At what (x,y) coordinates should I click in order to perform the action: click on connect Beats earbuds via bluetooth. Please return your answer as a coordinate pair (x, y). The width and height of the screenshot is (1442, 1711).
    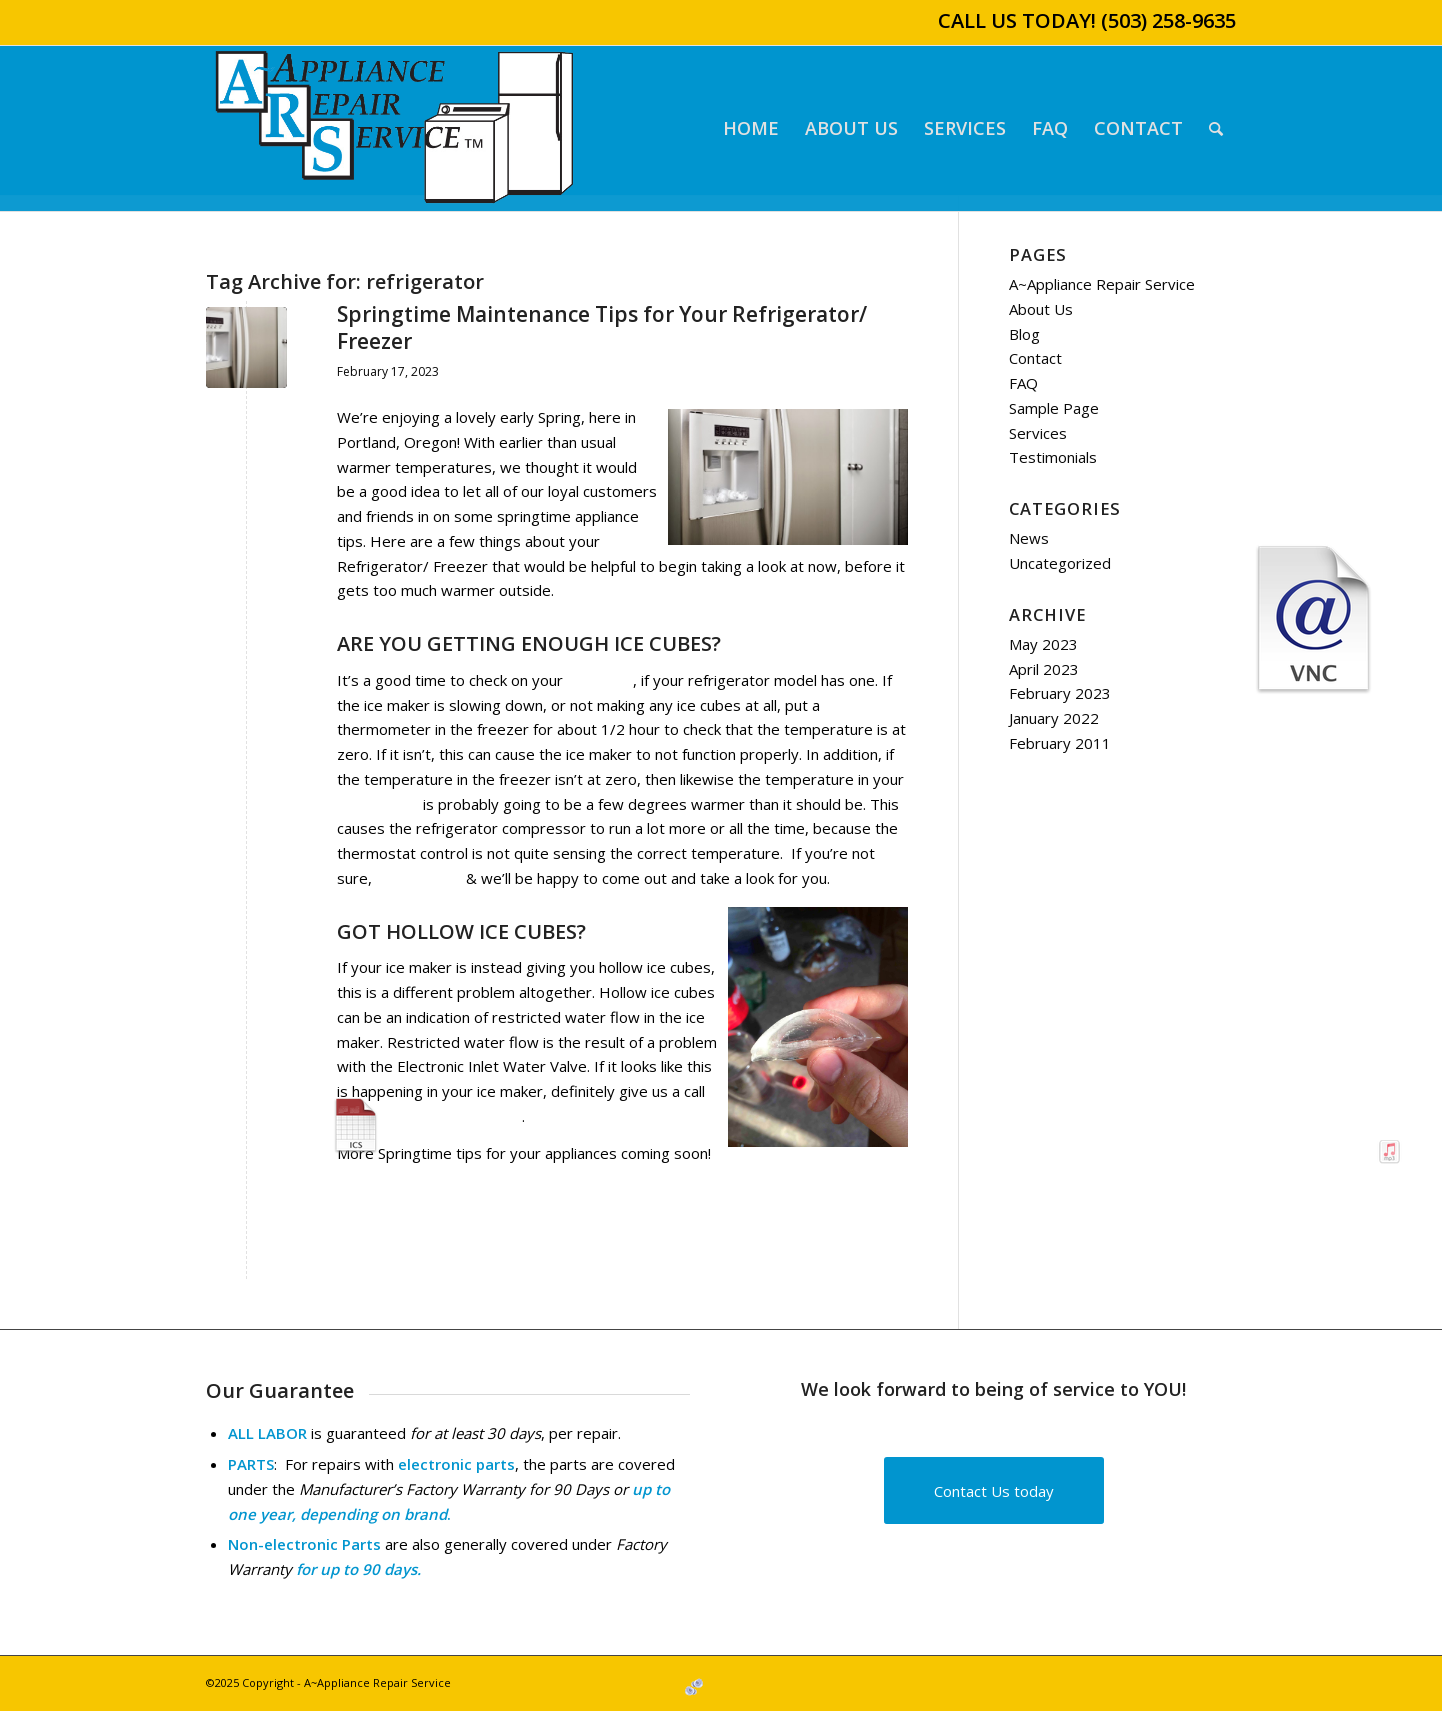
    Looking at the image, I should click on (694, 1687).